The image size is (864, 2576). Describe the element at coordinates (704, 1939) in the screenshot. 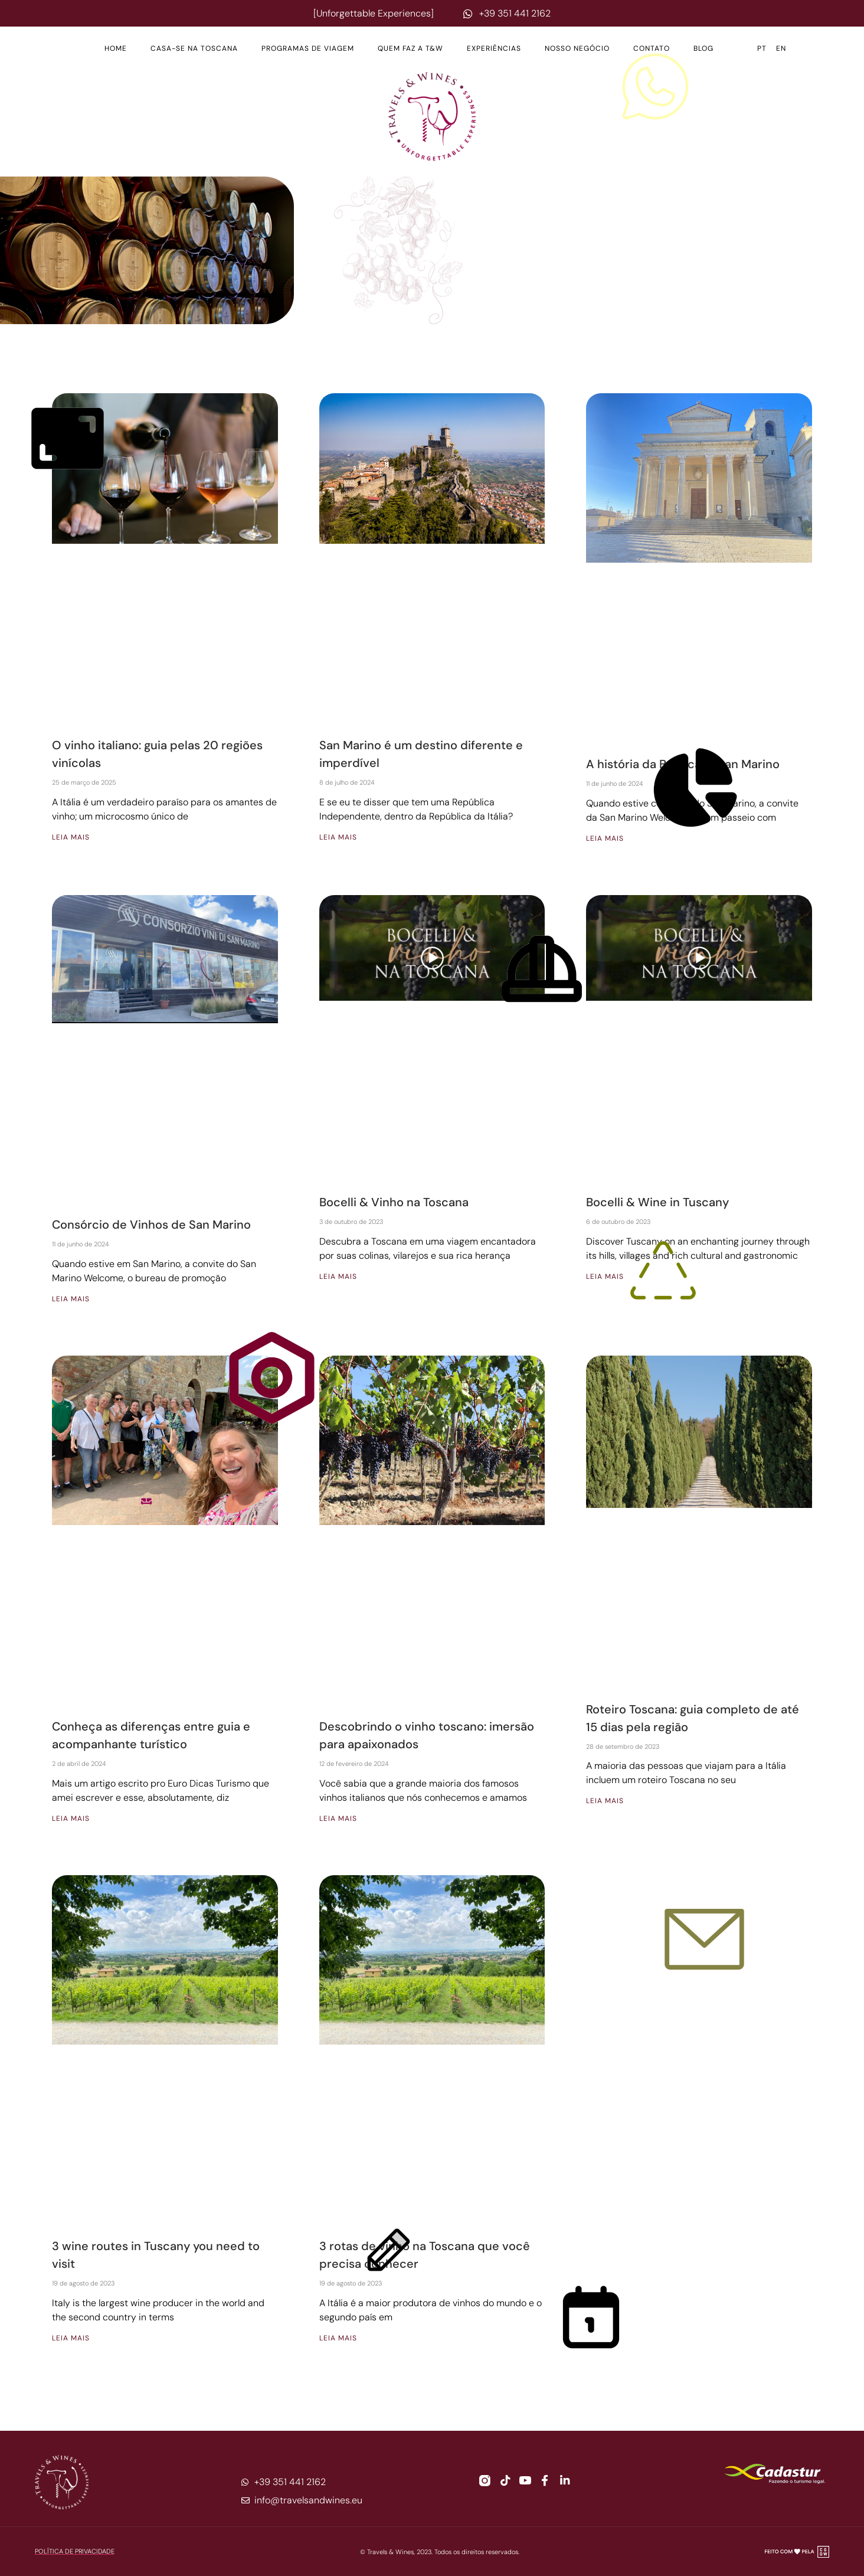

I see `open your email inbox` at that location.